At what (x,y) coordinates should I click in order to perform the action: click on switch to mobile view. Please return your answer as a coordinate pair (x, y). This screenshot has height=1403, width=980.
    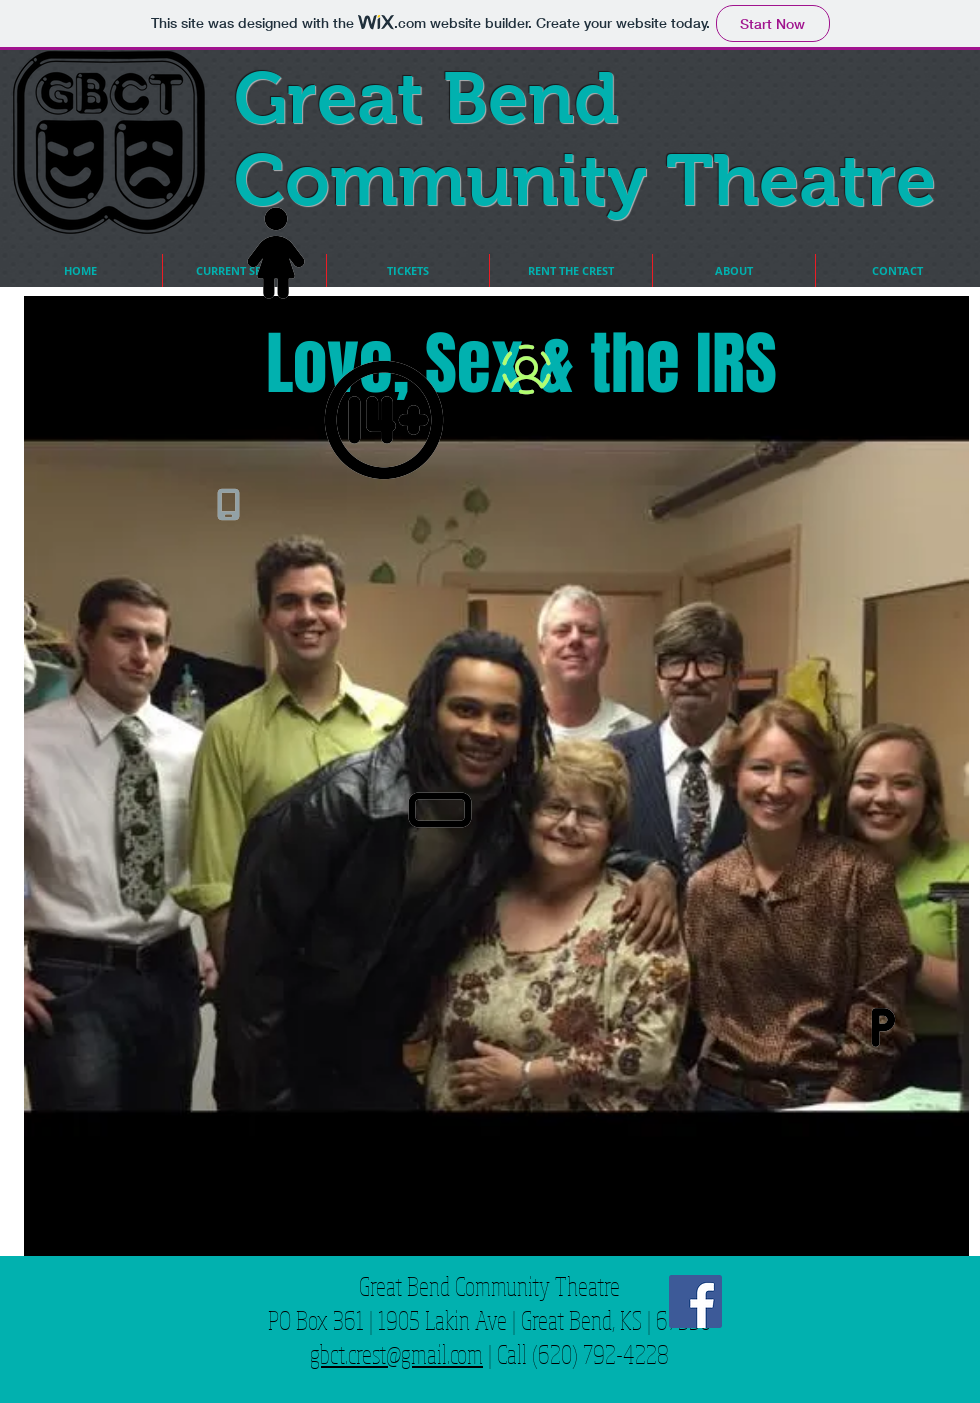
    Looking at the image, I should click on (228, 504).